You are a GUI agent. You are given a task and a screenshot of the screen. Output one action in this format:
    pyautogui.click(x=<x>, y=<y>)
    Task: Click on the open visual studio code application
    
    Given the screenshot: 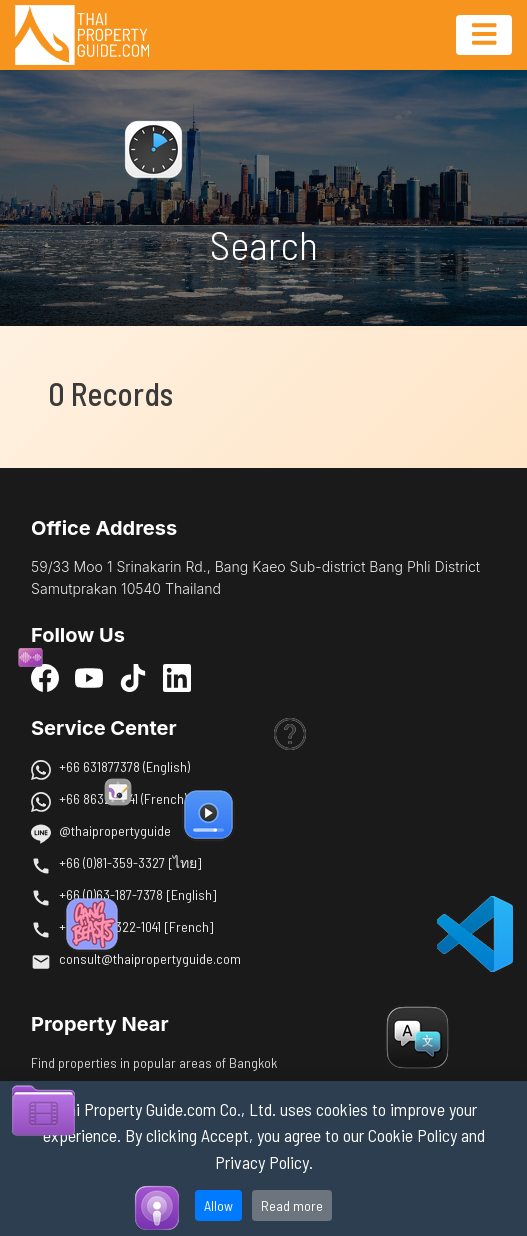 What is the action you would take?
    pyautogui.click(x=475, y=934)
    